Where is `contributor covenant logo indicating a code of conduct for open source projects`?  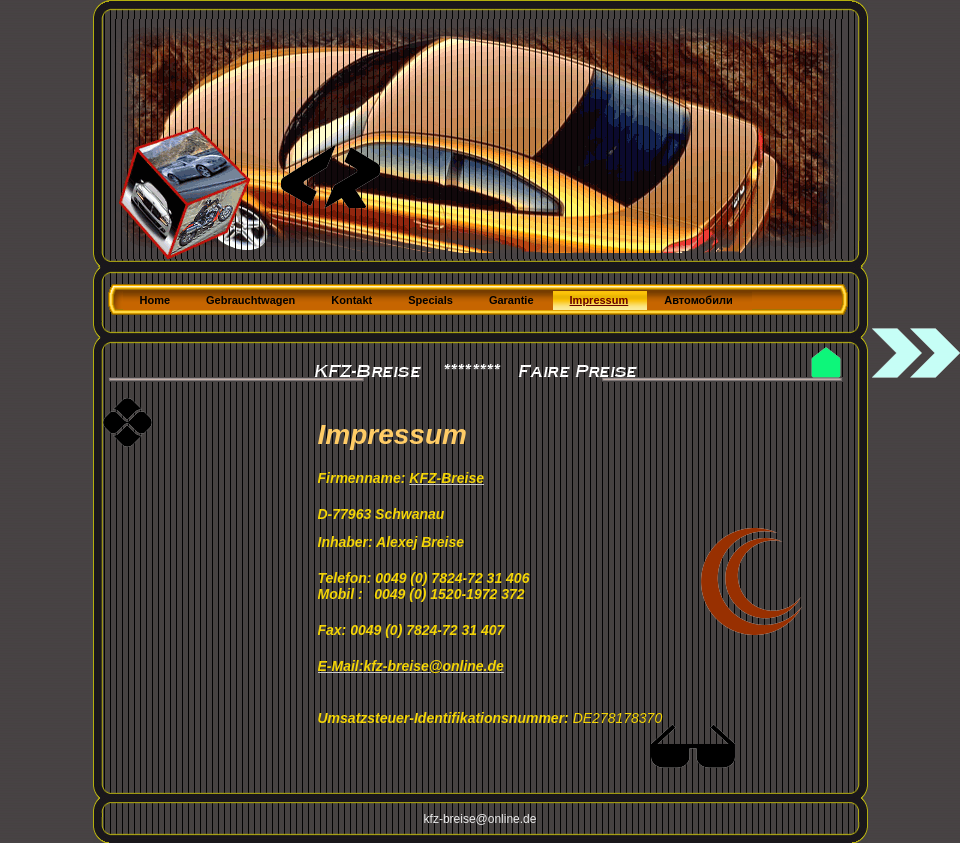
contributor covenant logo indicating a code of conduct for open source projects is located at coordinates (751, 581).